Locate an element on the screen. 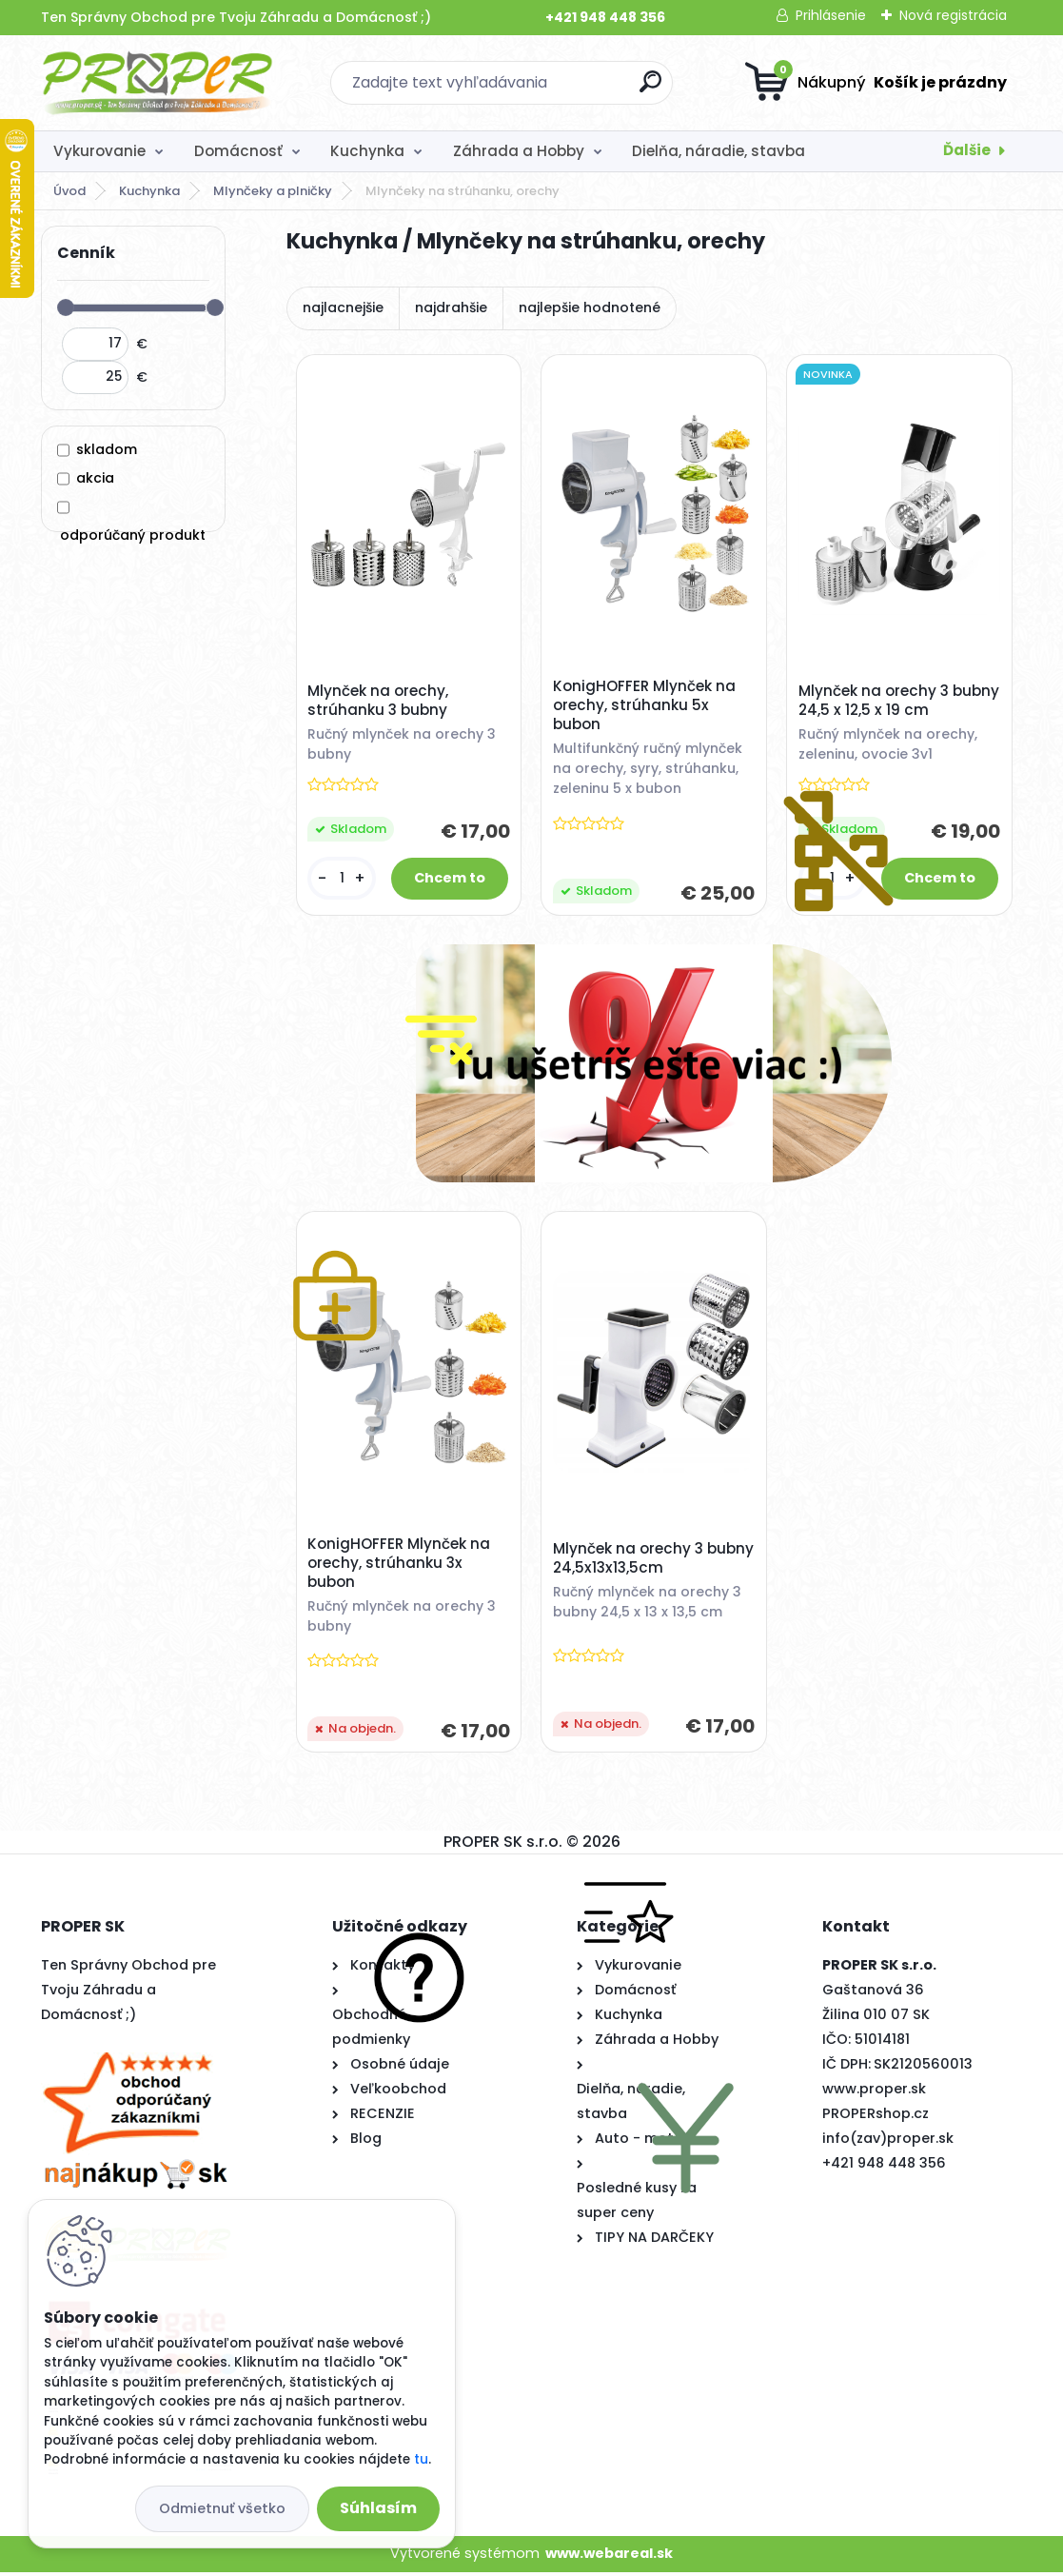  view your favorites list is located at coordinates (625, 1912).